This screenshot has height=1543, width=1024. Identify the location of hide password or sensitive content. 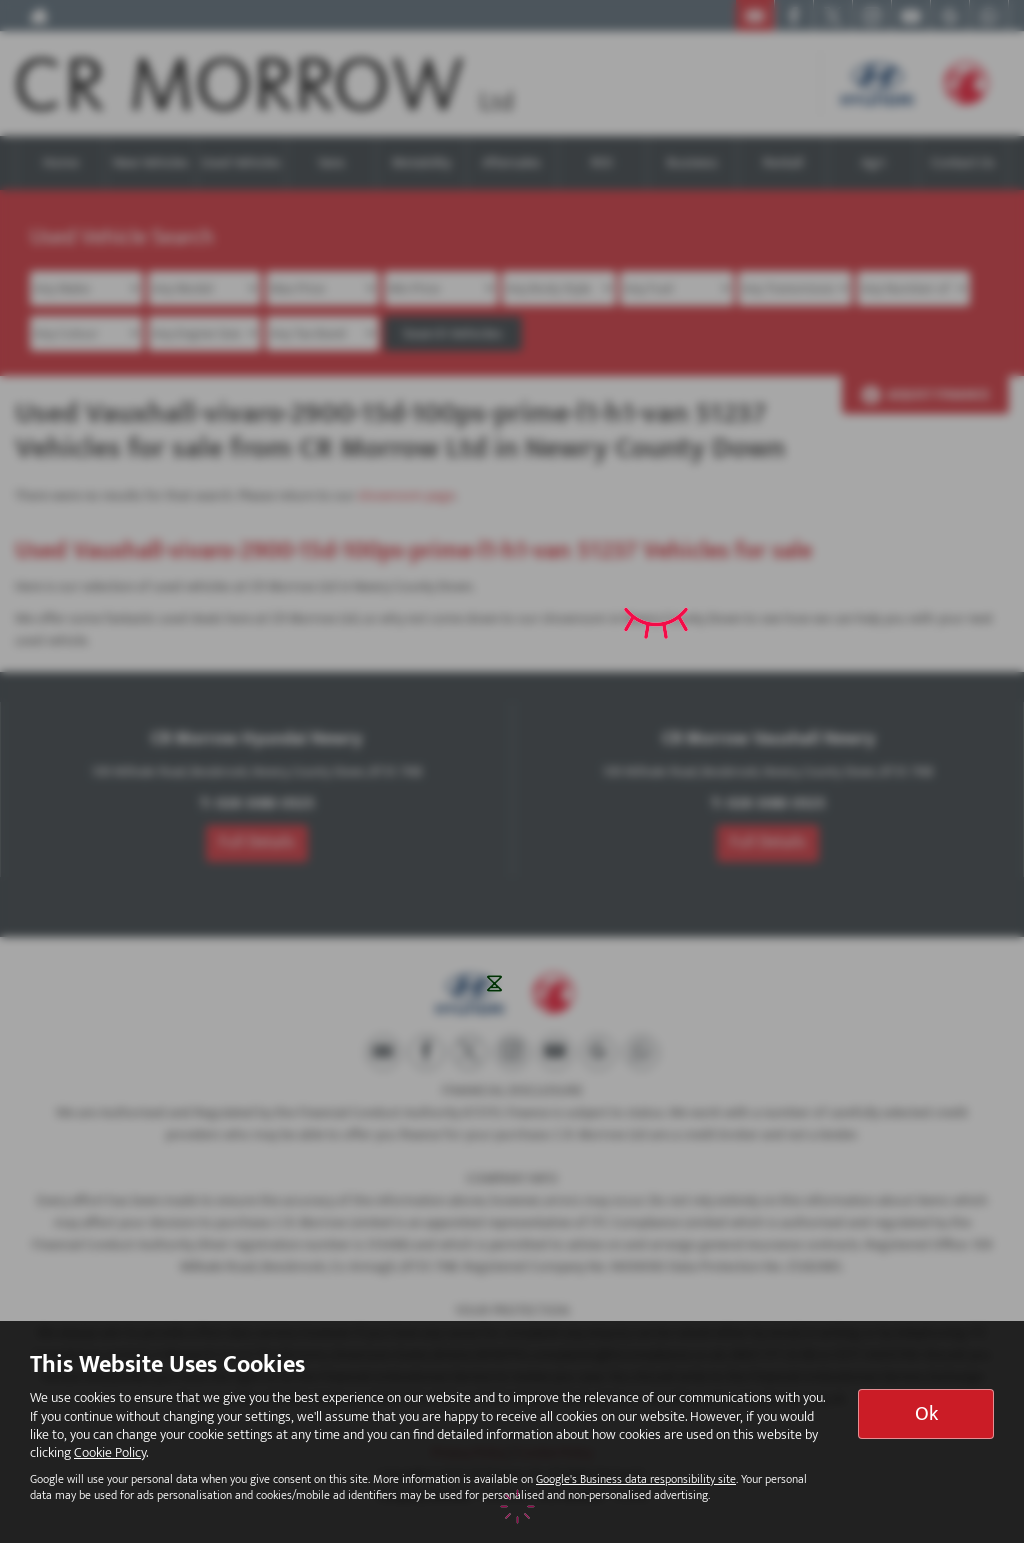
(656, 617).